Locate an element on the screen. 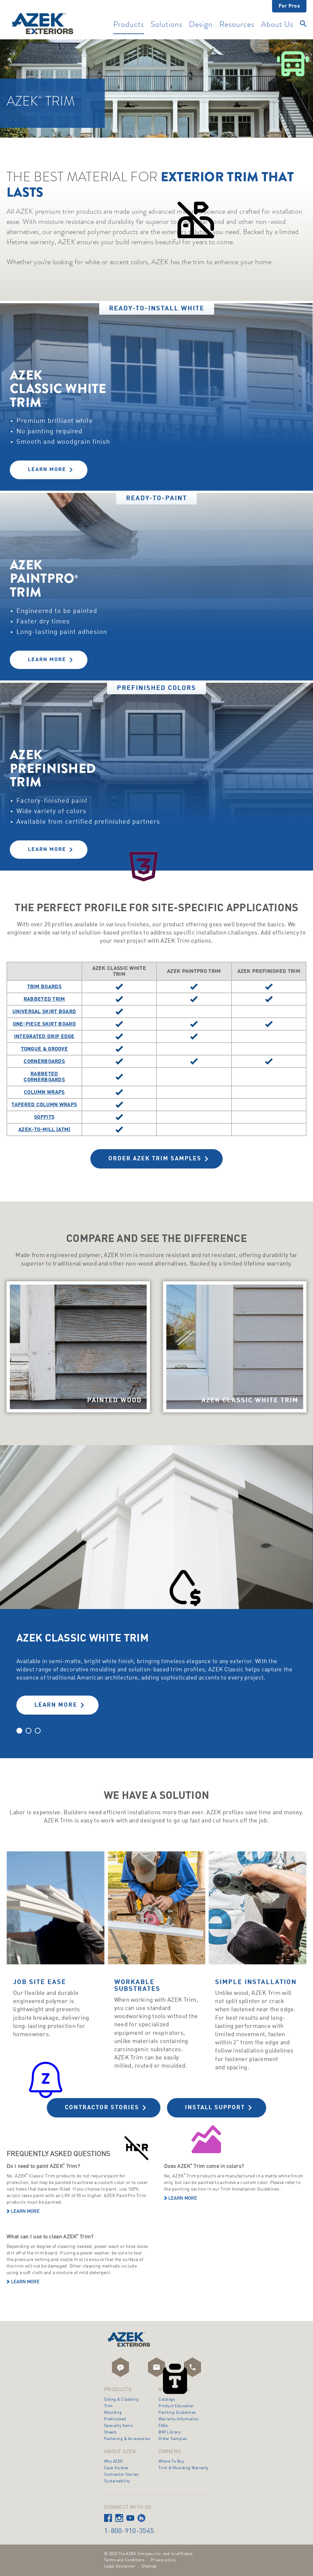  disable HDR mode in camera settings is located at coordinates (137, 2147).